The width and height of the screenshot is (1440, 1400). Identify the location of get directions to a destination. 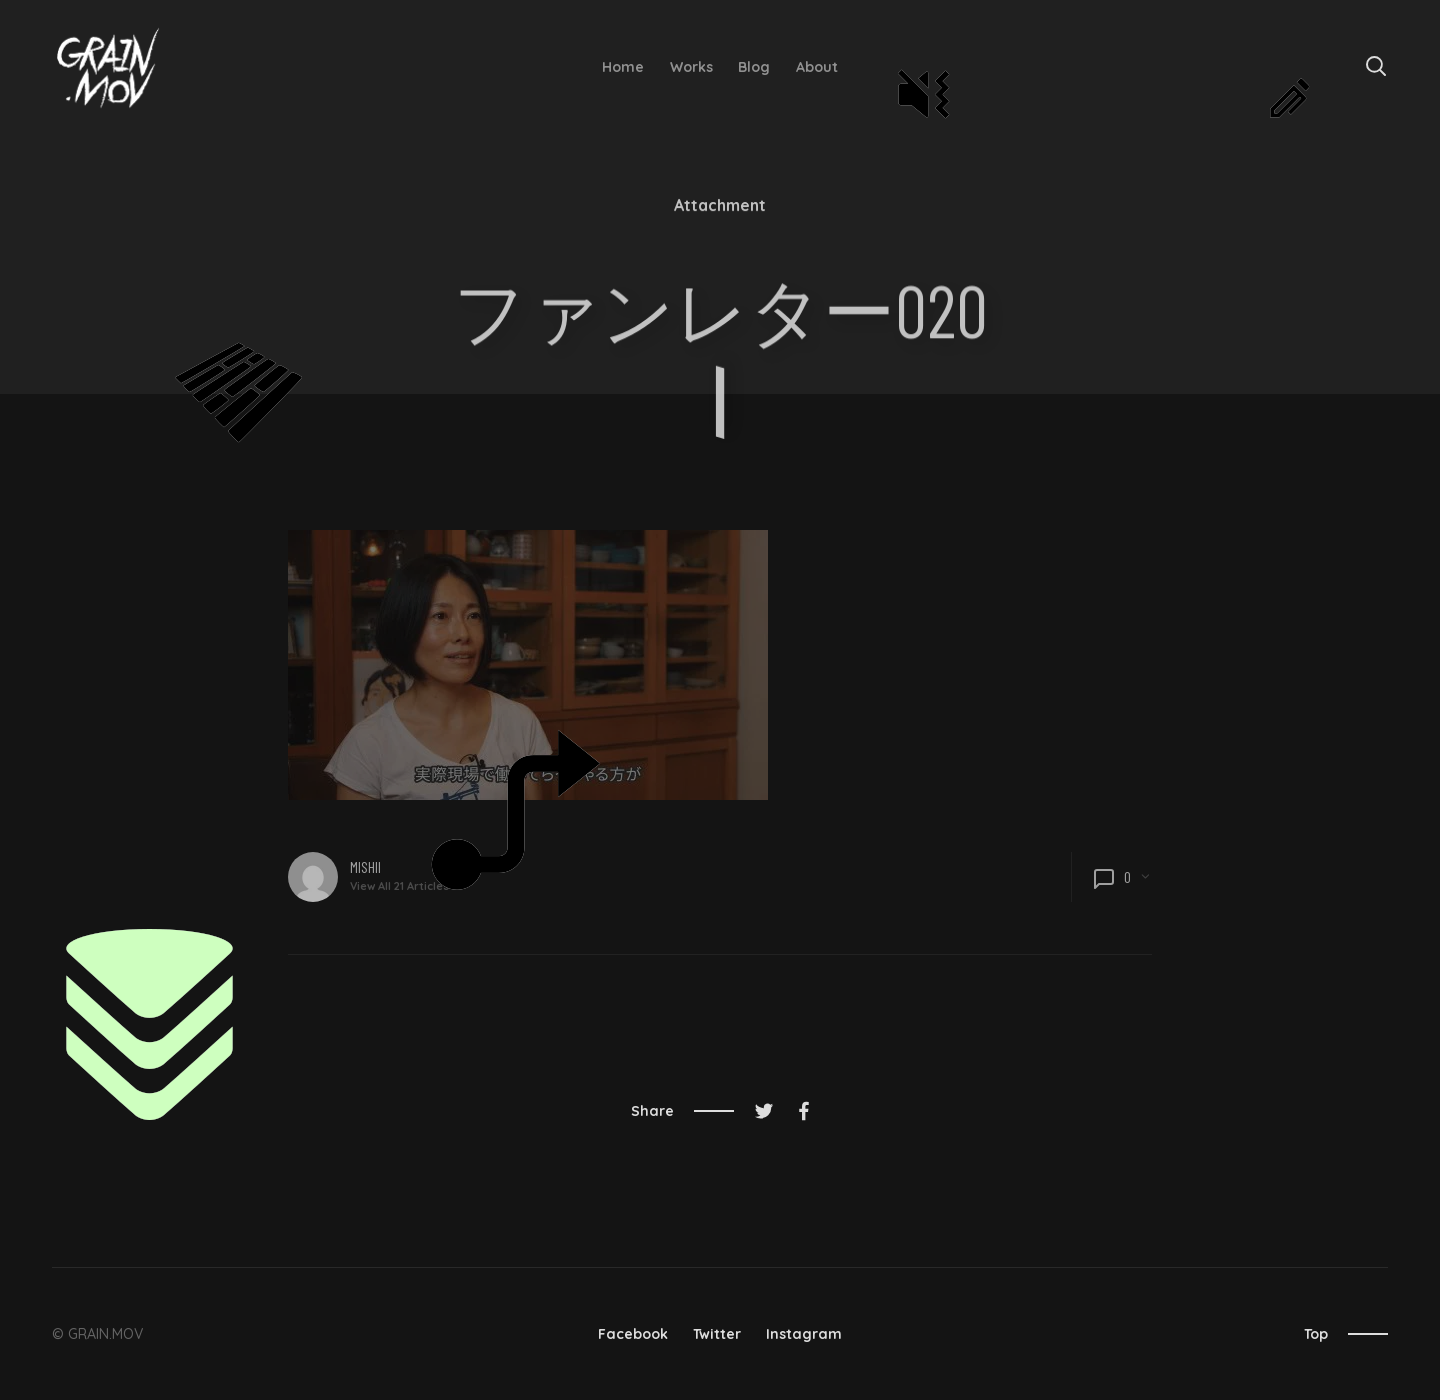
(516, 814).